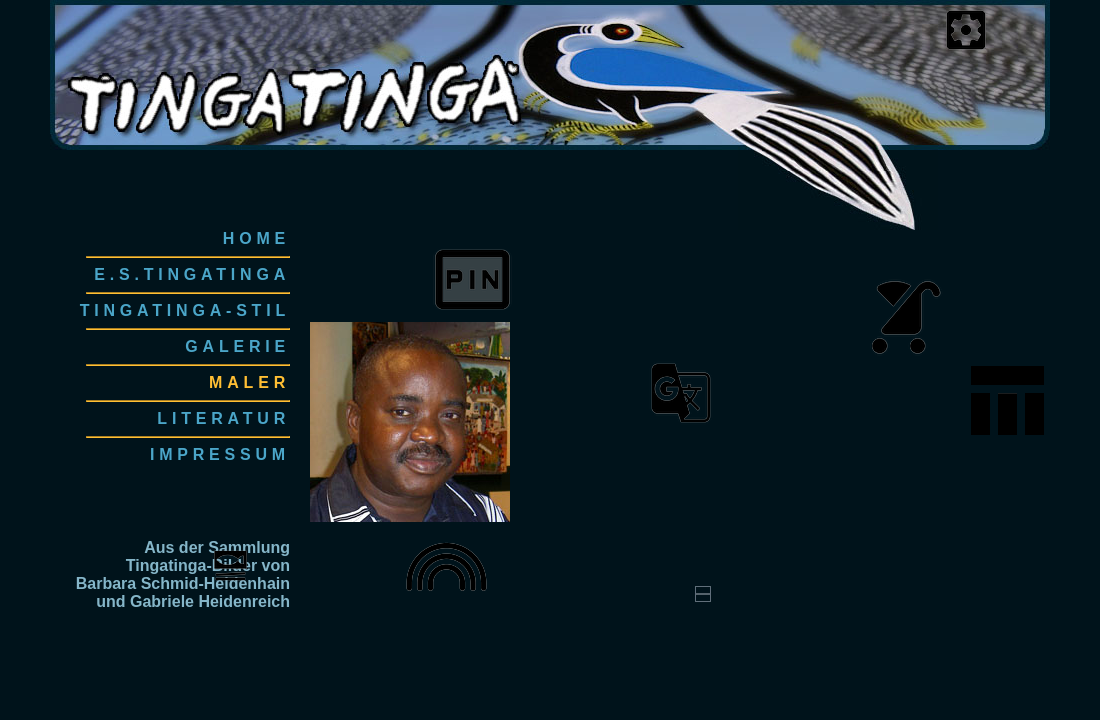  I want to click on view data in table format, so click(1005, 400).